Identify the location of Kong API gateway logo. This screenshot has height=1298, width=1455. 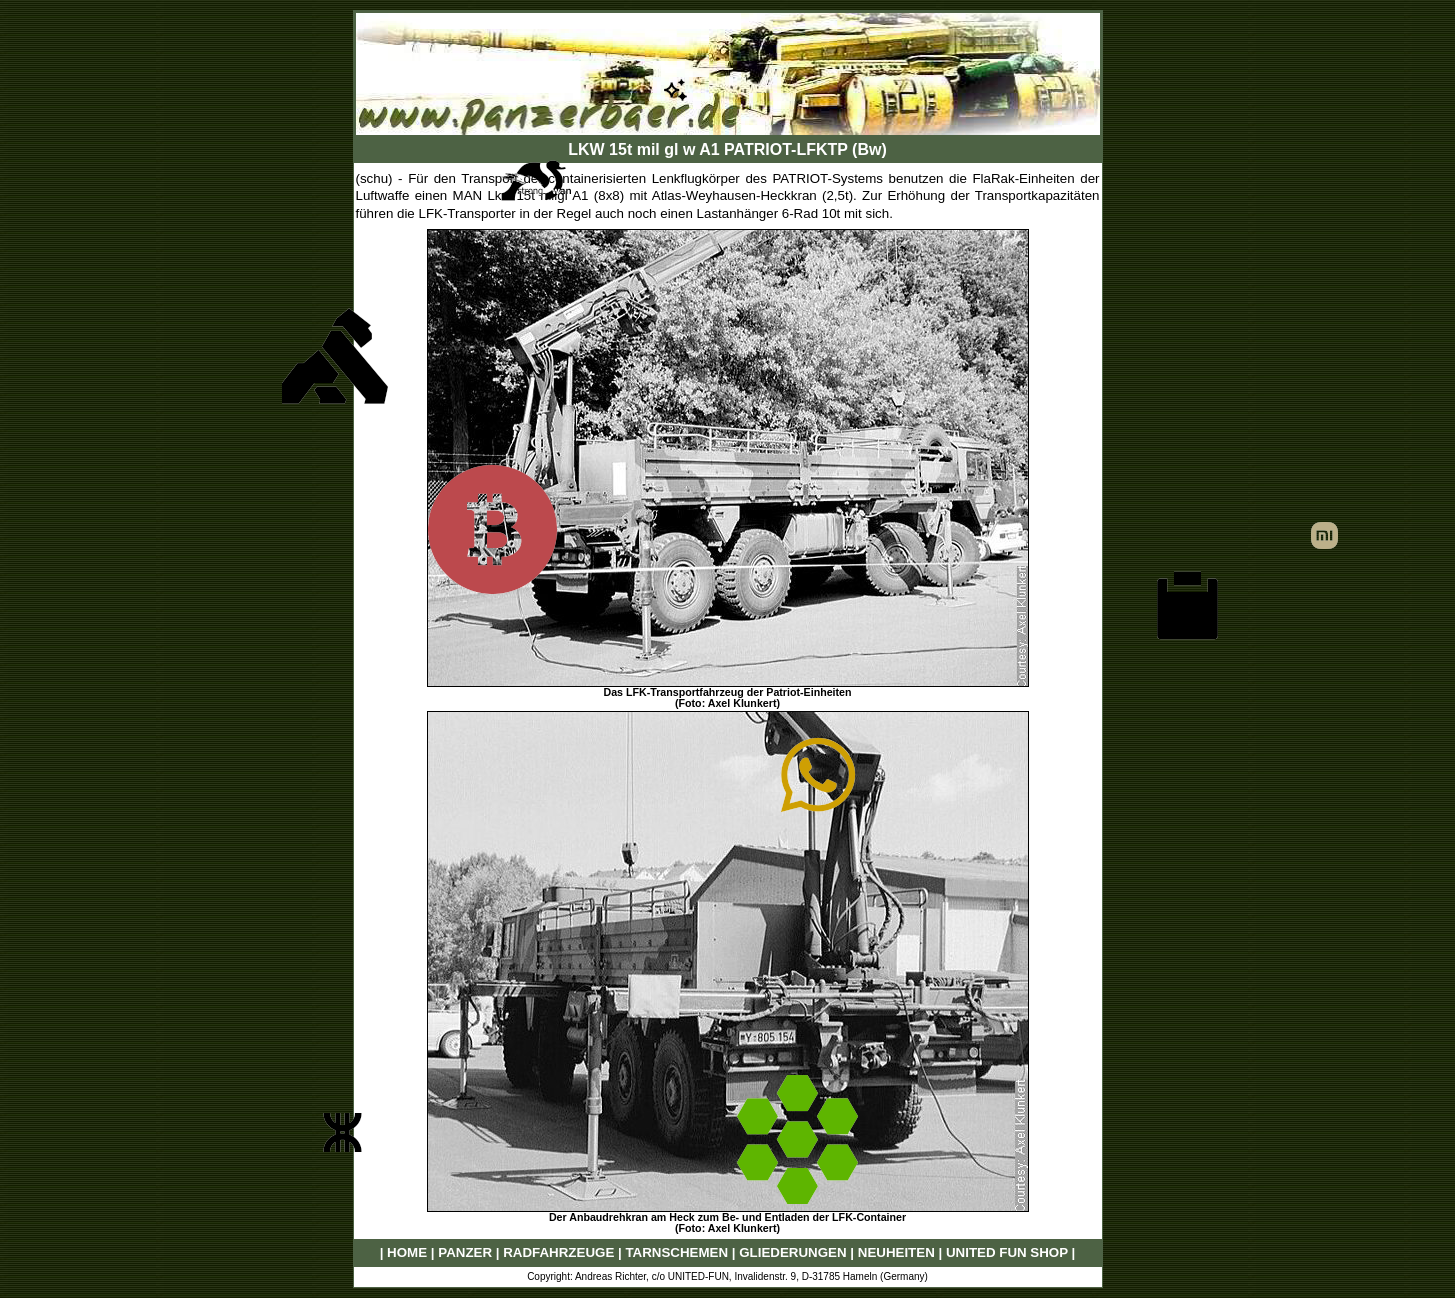
(335, 356).